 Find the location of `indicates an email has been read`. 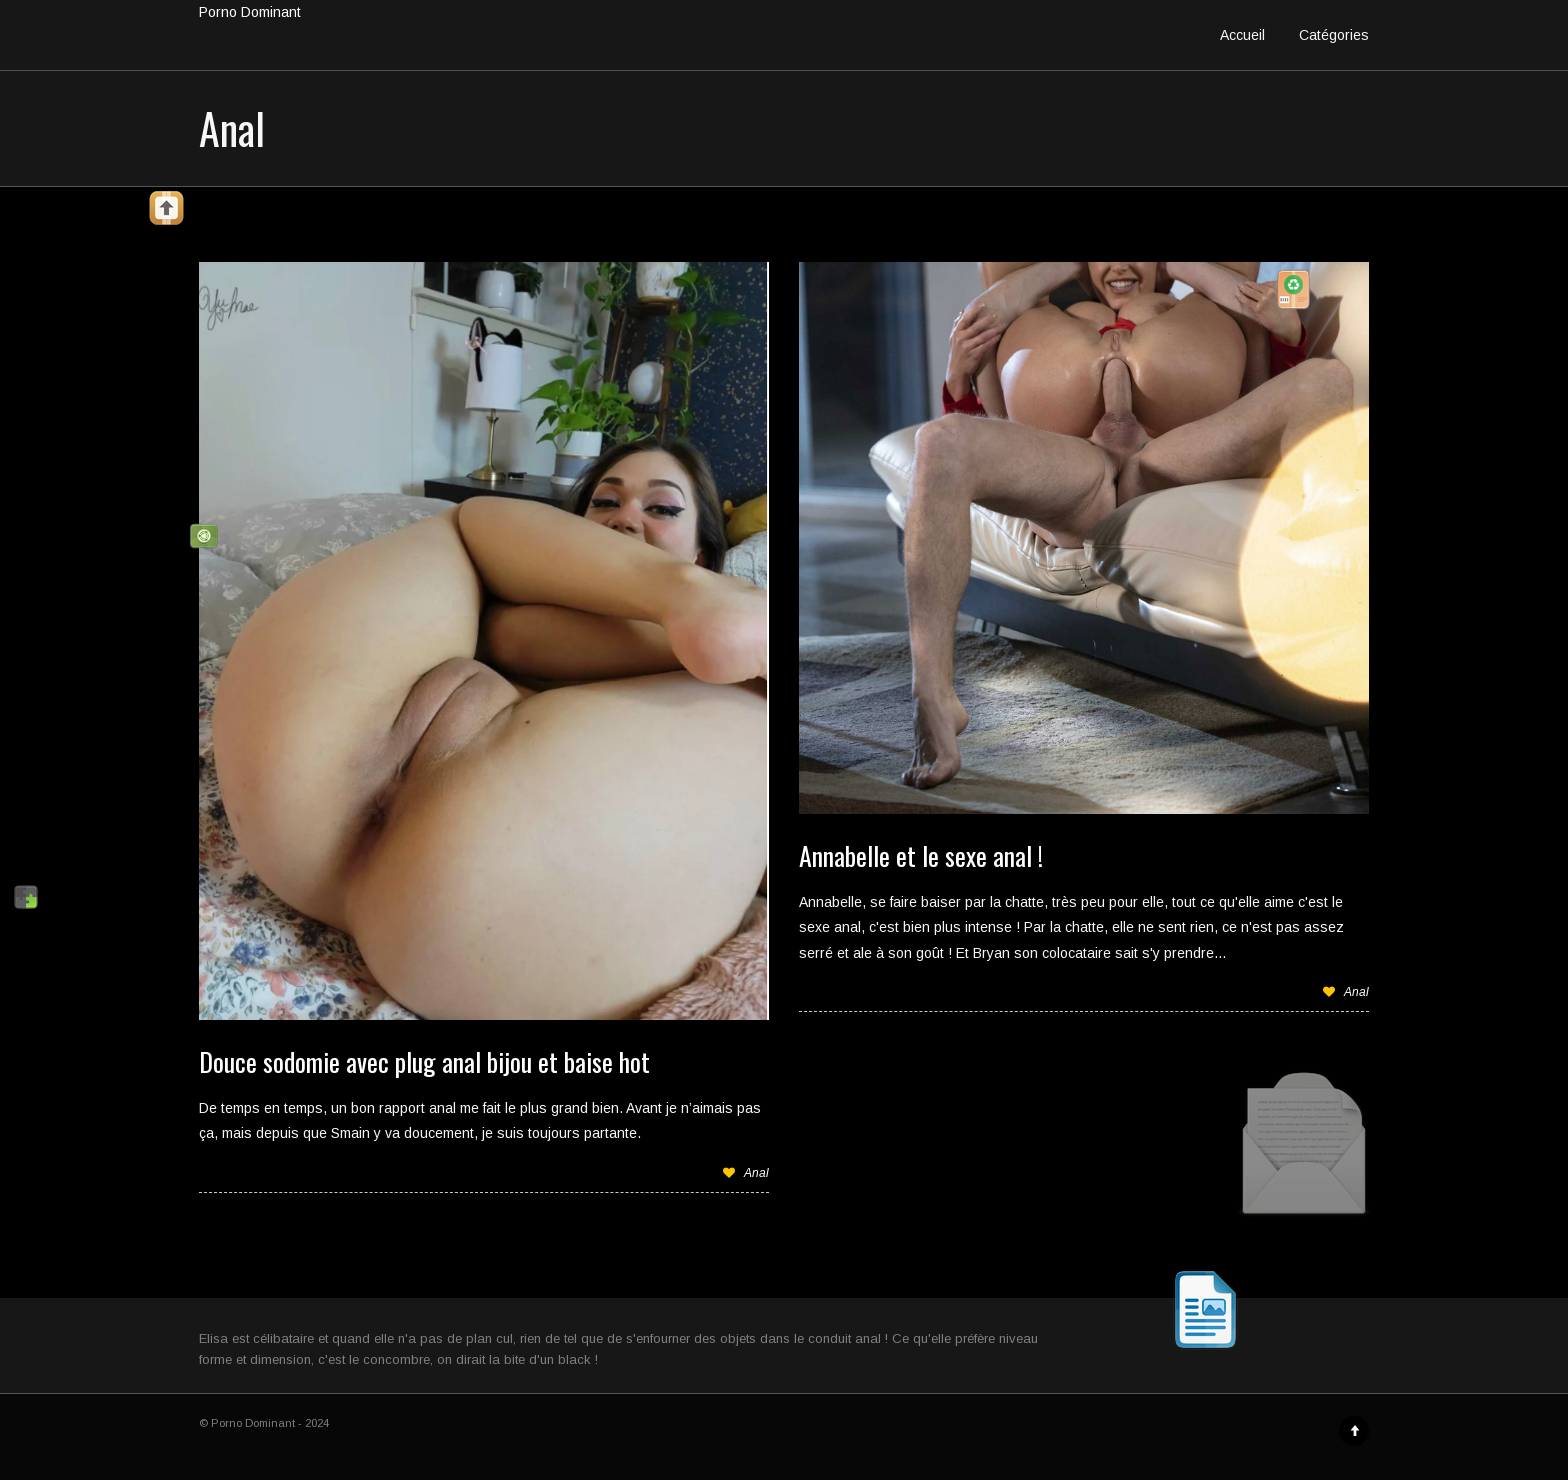

indicates an email has been read is located at coordinates (1304, 1146).